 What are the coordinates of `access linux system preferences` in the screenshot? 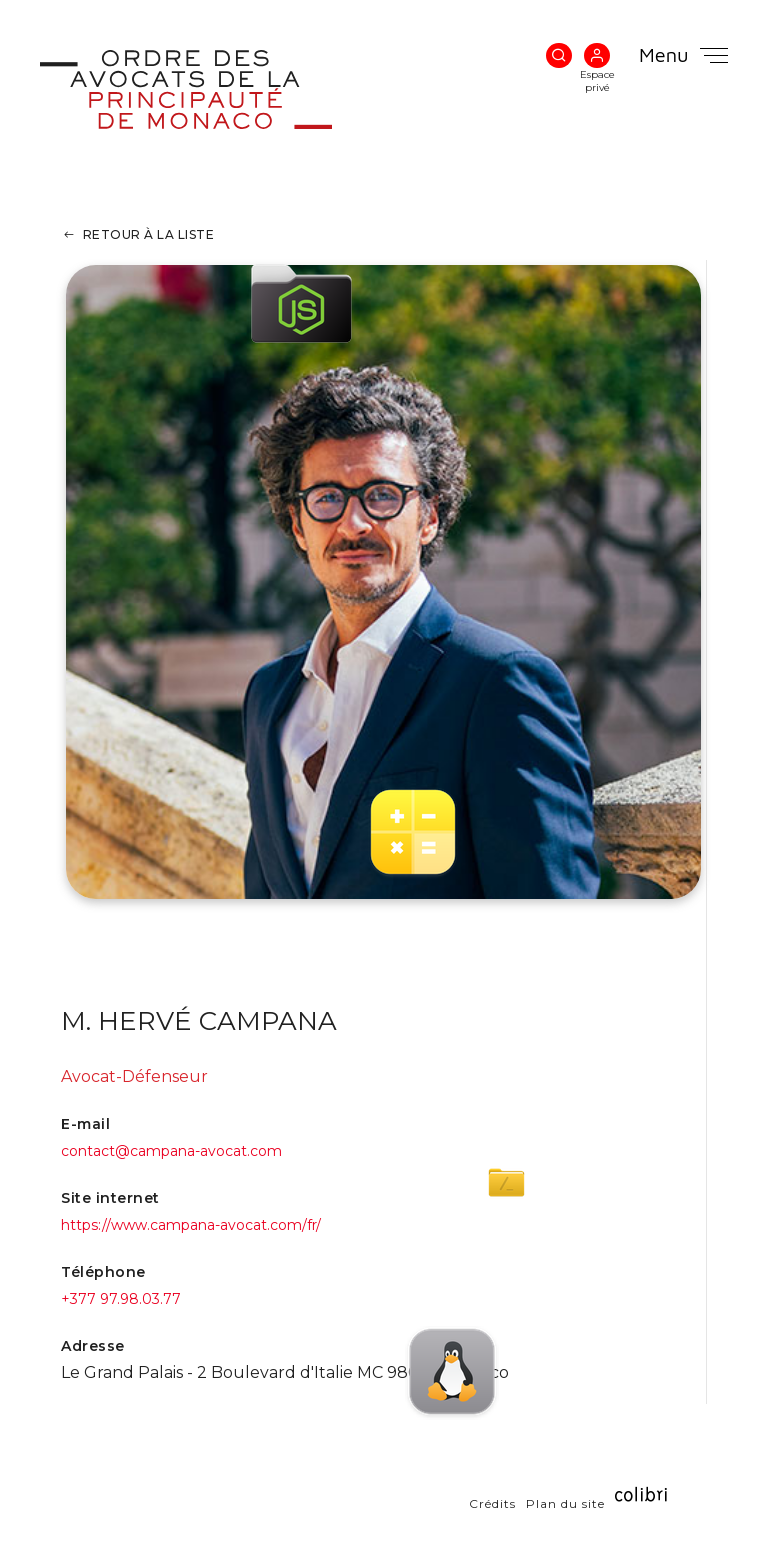 It's located at (452, 1373).